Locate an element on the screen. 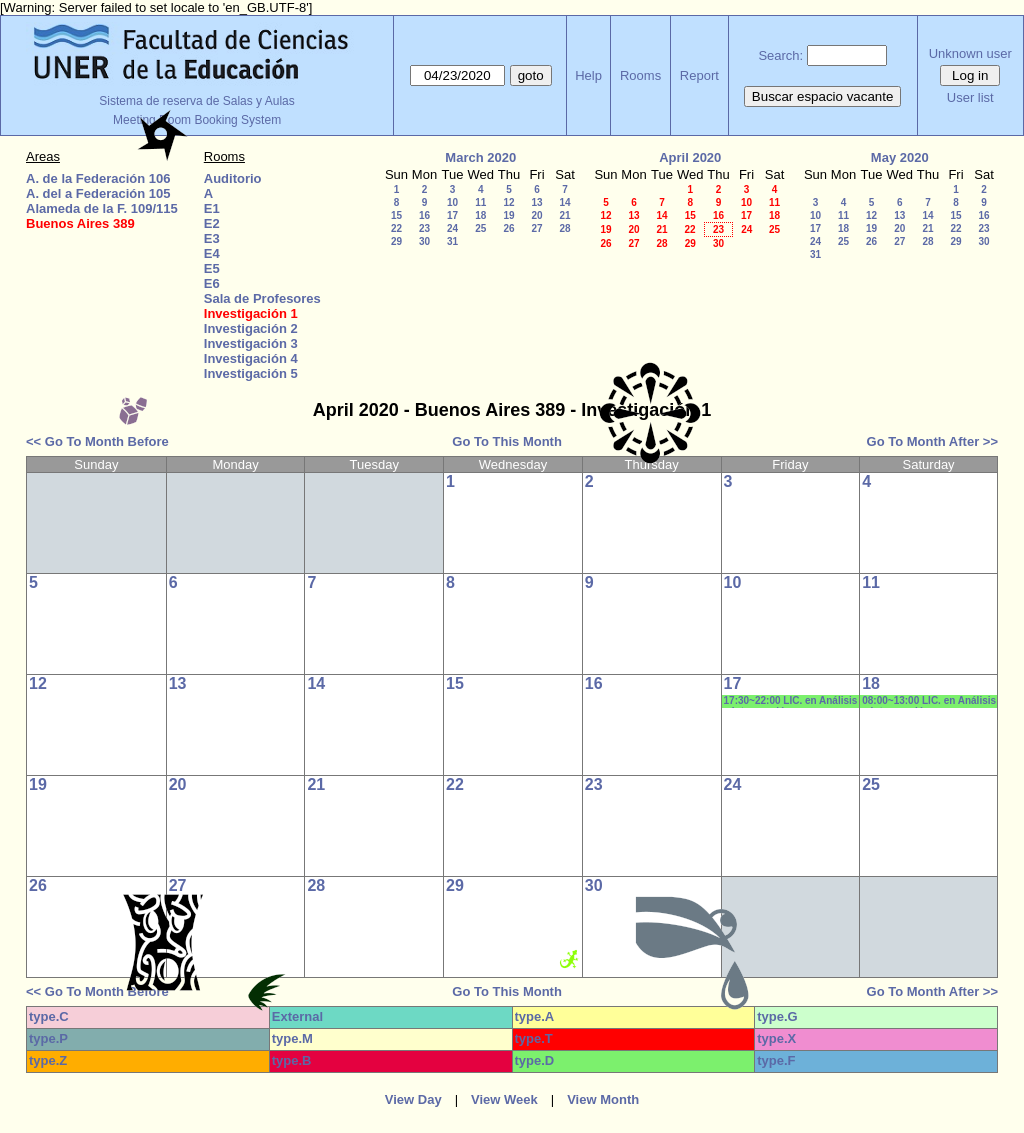  indicates moisture or humidity level is located at coordinates (692, 953).